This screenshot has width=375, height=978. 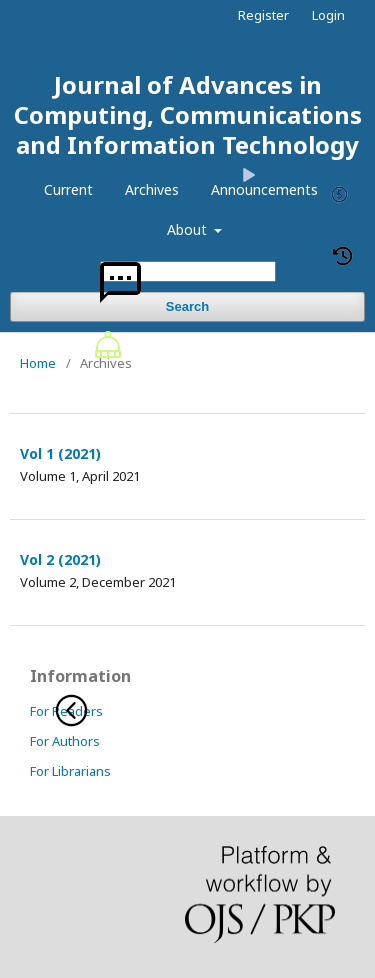 I want to click on play media content, so click(x=248, y=175).